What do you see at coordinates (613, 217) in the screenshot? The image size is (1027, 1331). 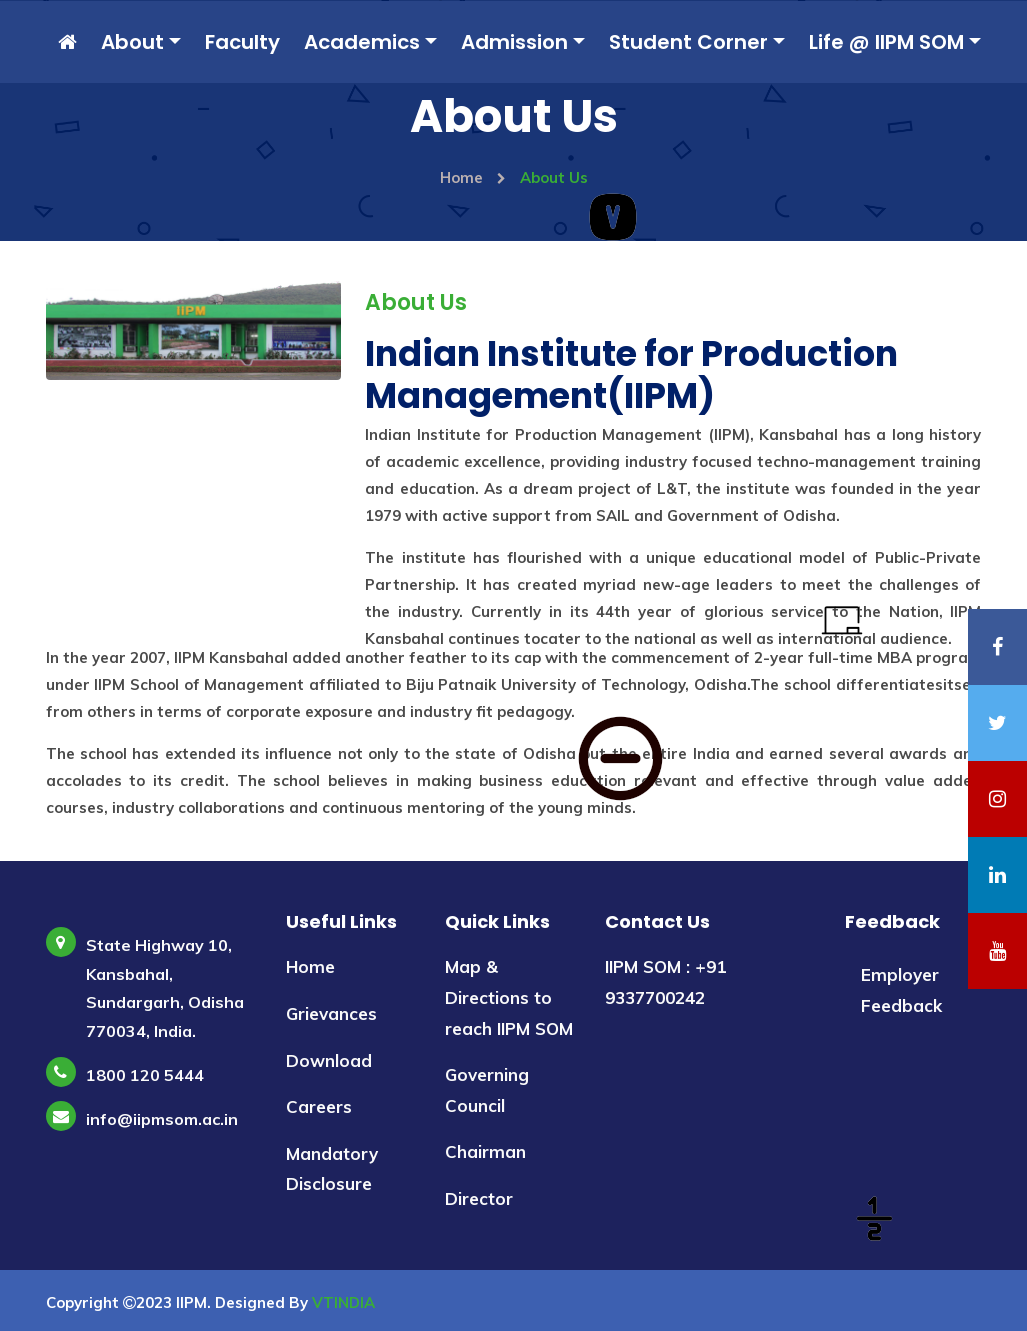 I see `indicates a verified status or badge` at bounding box center [613, 217].